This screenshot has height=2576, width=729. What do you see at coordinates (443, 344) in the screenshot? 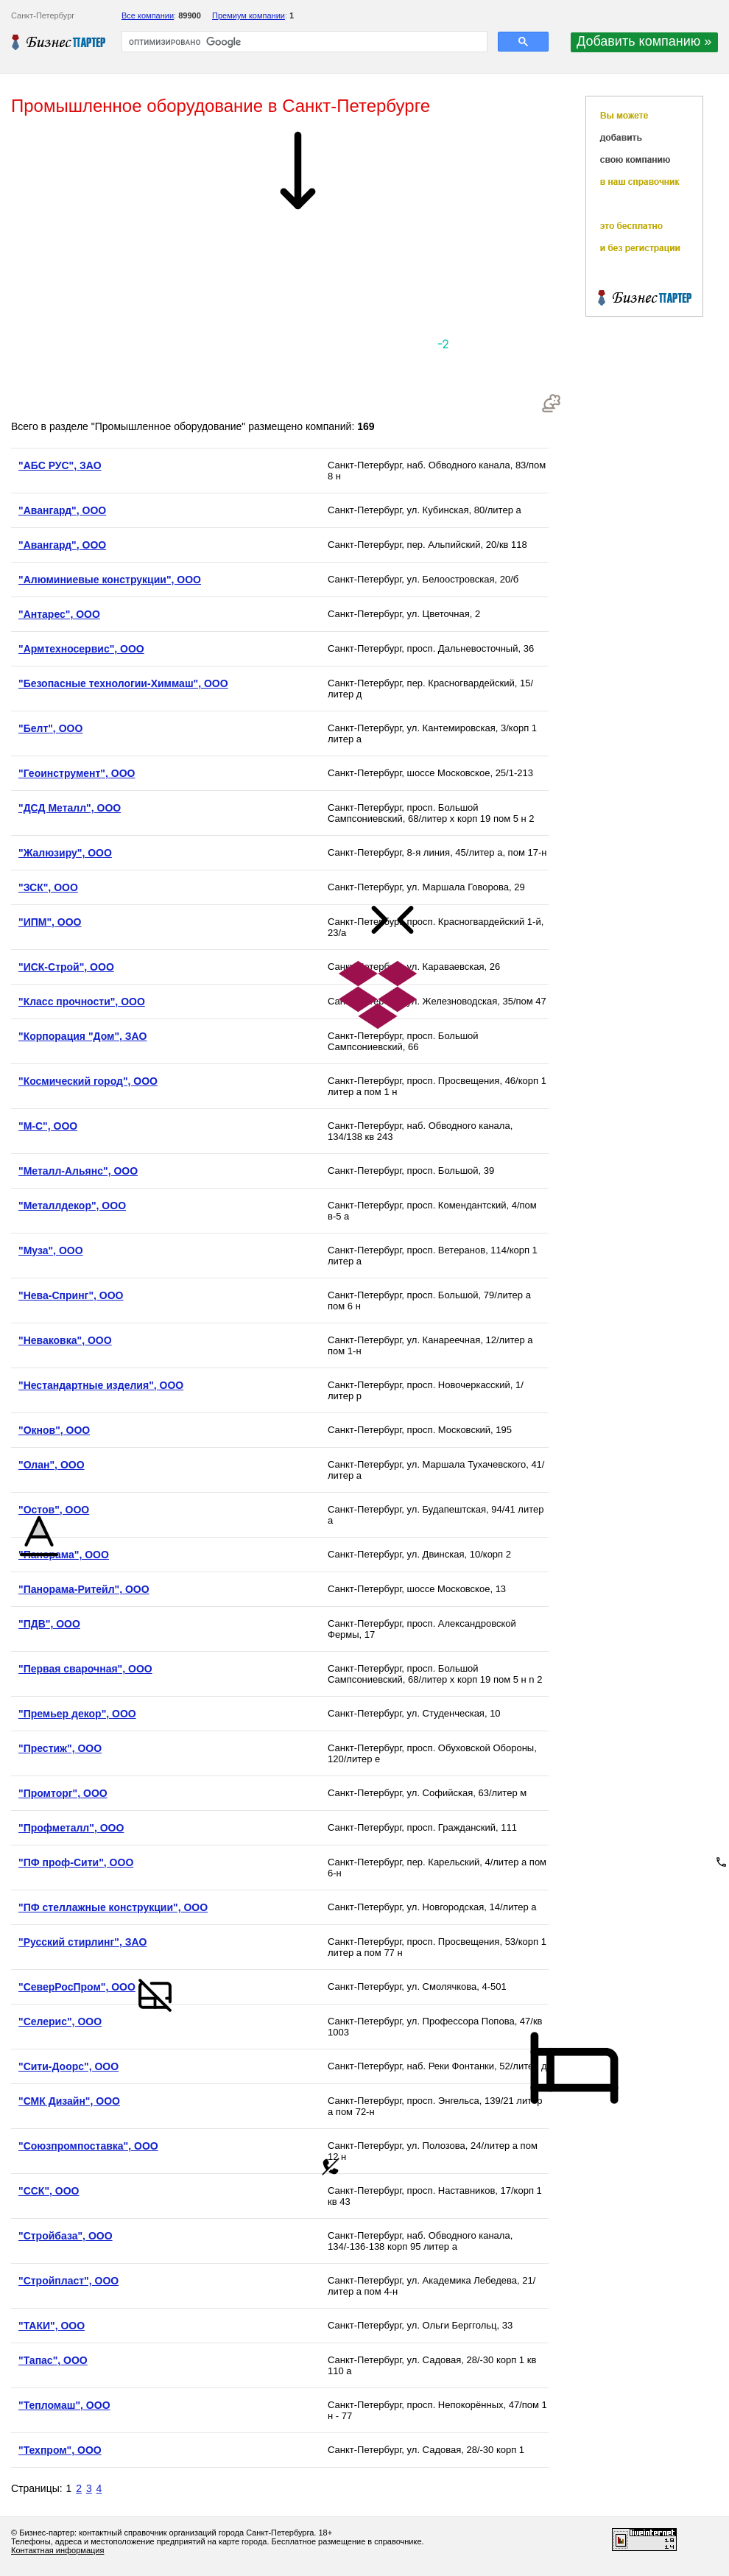
I see `decrease exposure by 2 stops` at bounding box center [443, 344].